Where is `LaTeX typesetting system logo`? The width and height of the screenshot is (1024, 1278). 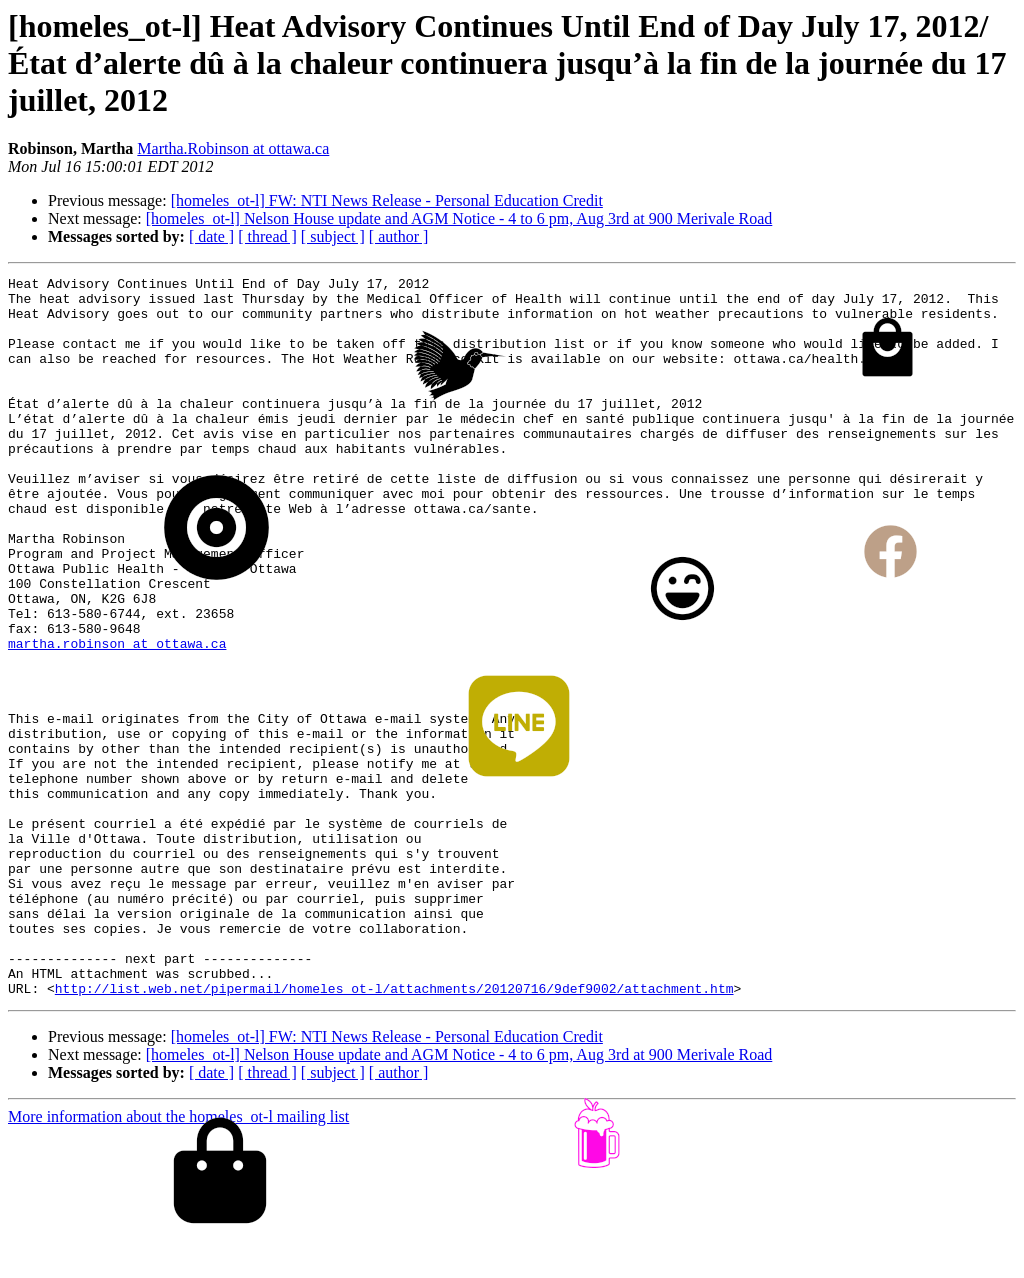 LaTeX typesetting system logo is located at coordinates (460, 366).